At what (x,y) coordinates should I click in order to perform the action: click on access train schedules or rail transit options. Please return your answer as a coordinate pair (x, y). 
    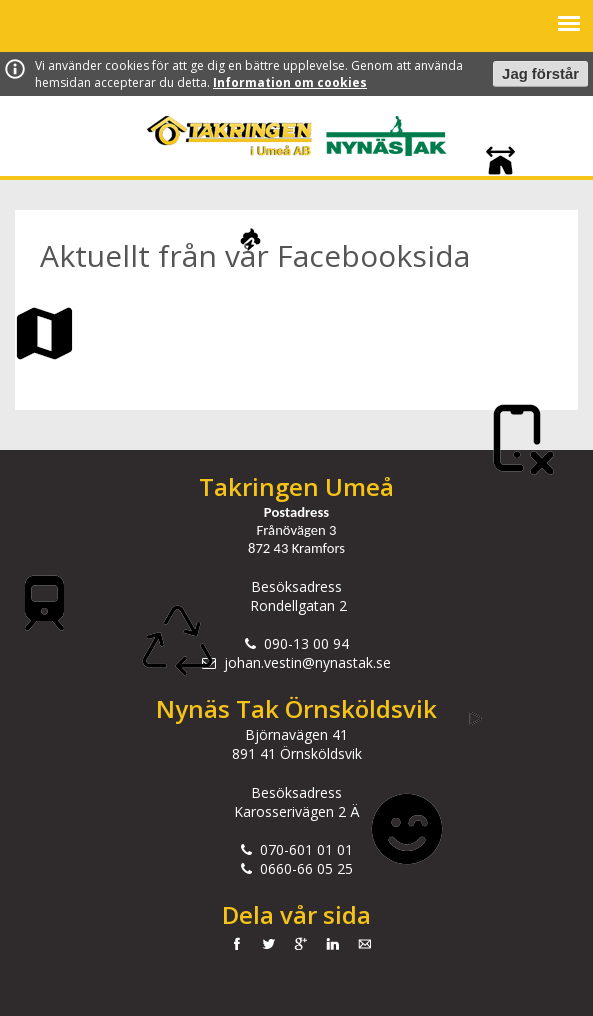
    Looking at the image, I should click on (44, 601).